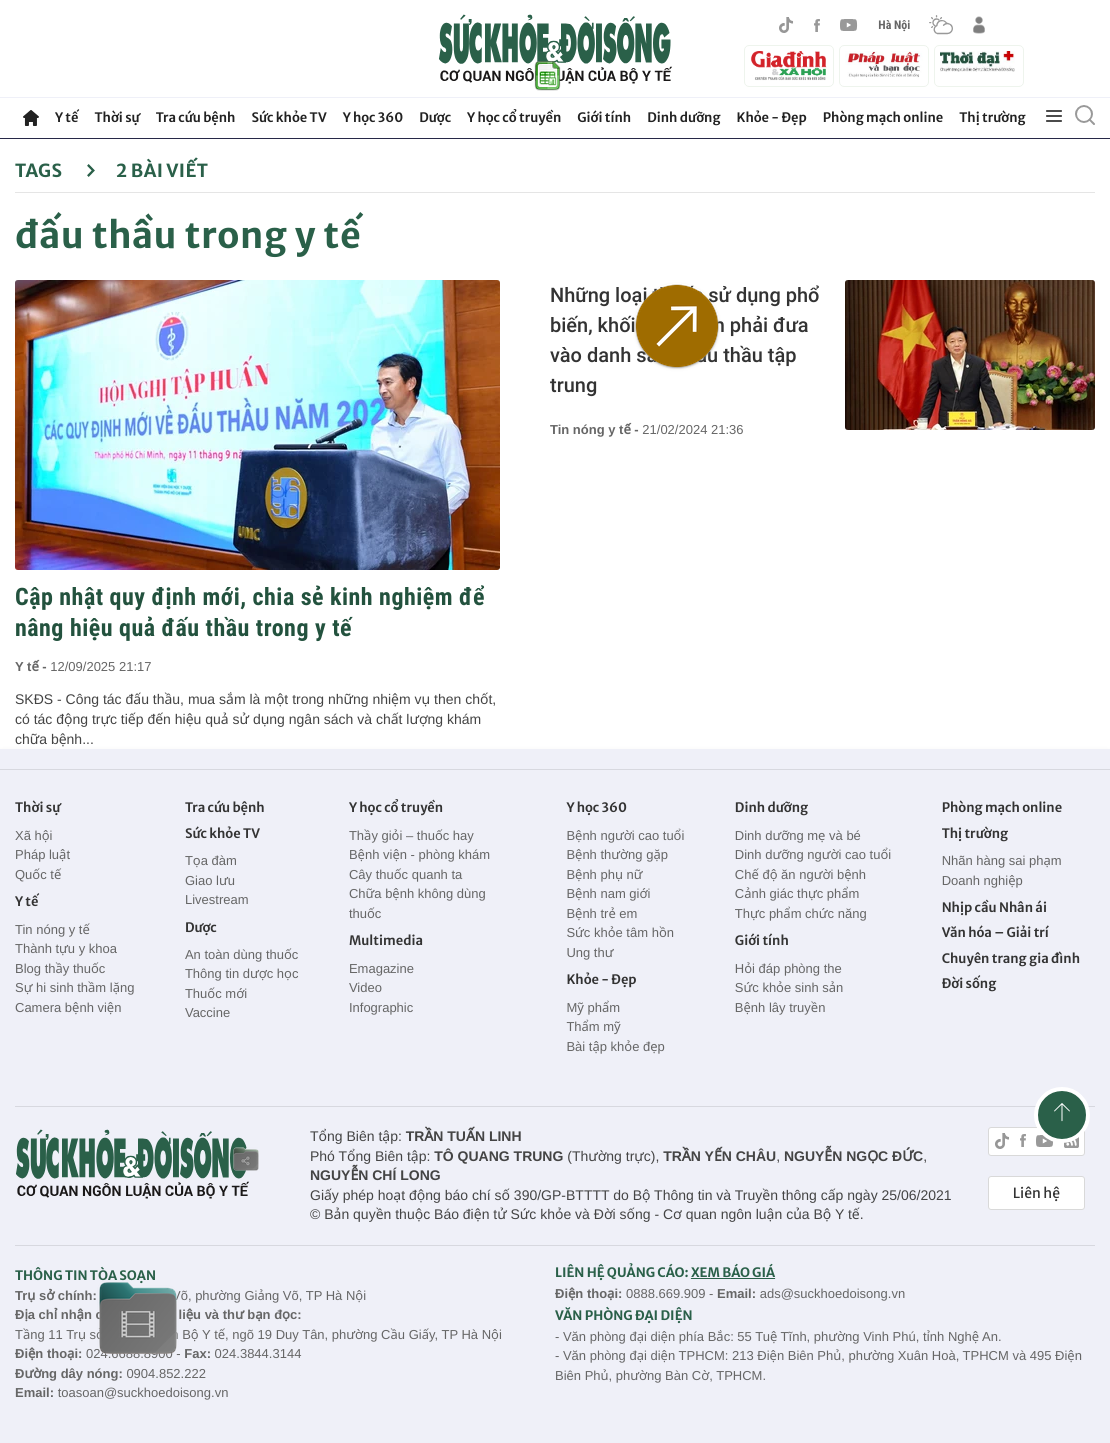  Describe the element at coordinates (138, 1318) in the screenshot. I see `open your videos folder` at that location.